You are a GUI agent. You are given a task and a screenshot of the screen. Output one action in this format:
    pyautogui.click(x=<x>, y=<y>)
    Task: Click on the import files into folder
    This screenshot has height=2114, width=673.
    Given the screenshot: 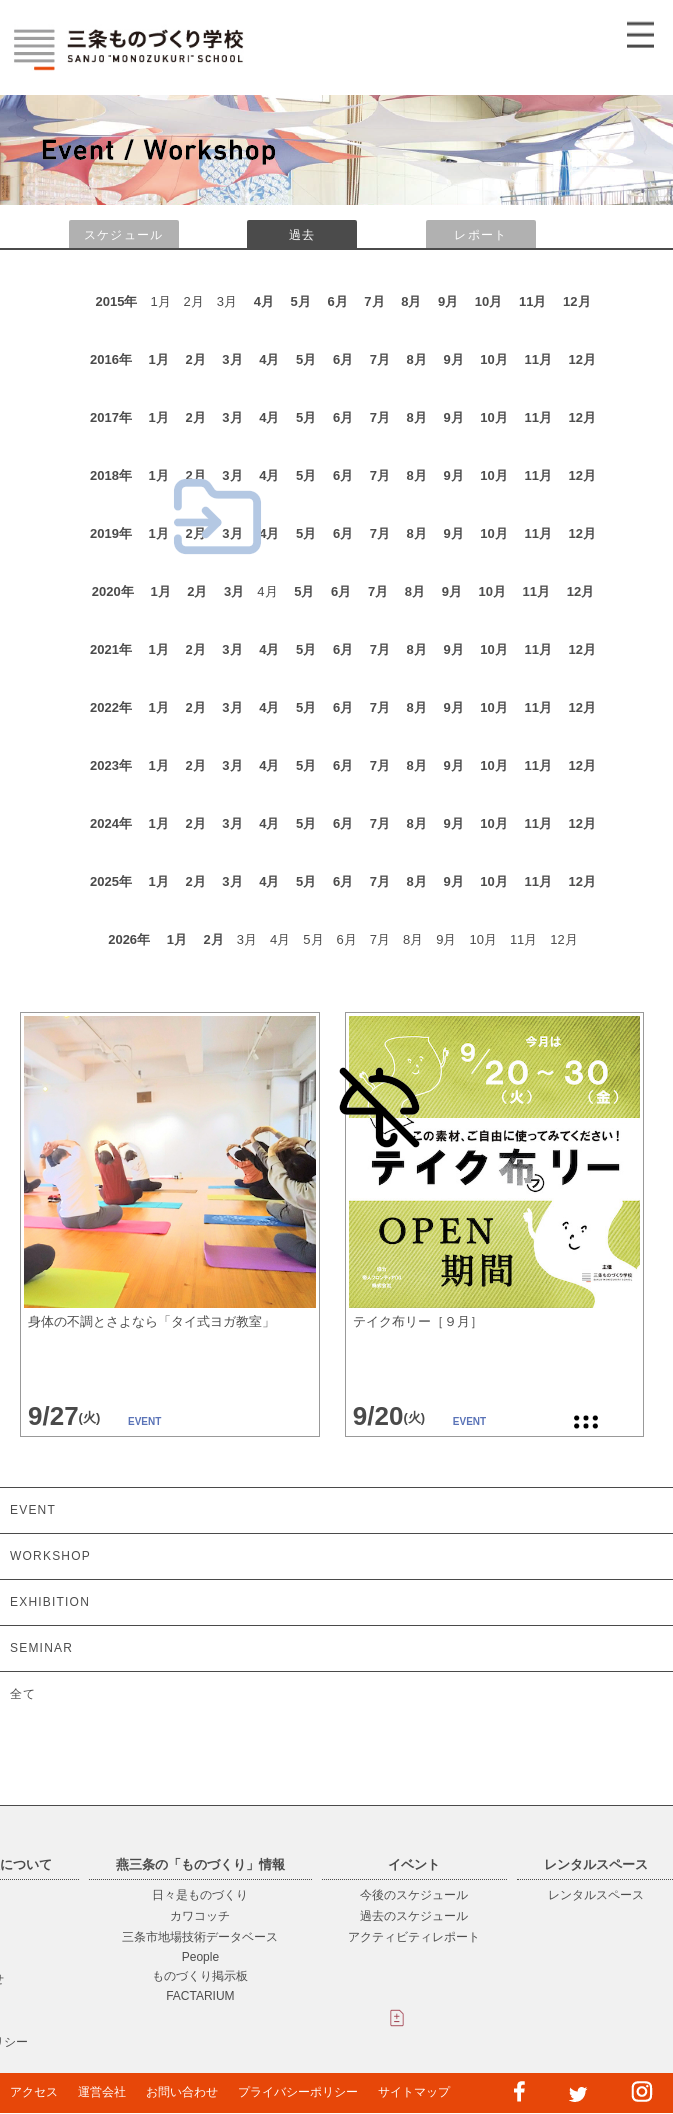 What is the action you would take?
    pyautogui.click(x=217, y=518)
    